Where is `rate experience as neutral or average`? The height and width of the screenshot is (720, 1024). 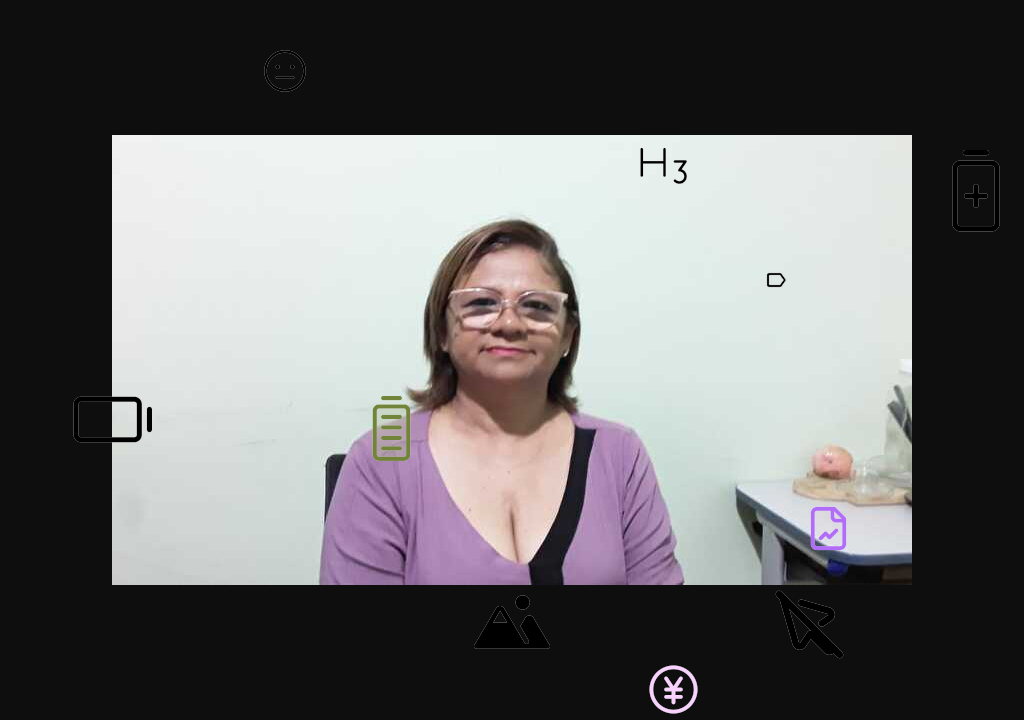
rate experience as neutral or average is located at coordinates (285, 71).